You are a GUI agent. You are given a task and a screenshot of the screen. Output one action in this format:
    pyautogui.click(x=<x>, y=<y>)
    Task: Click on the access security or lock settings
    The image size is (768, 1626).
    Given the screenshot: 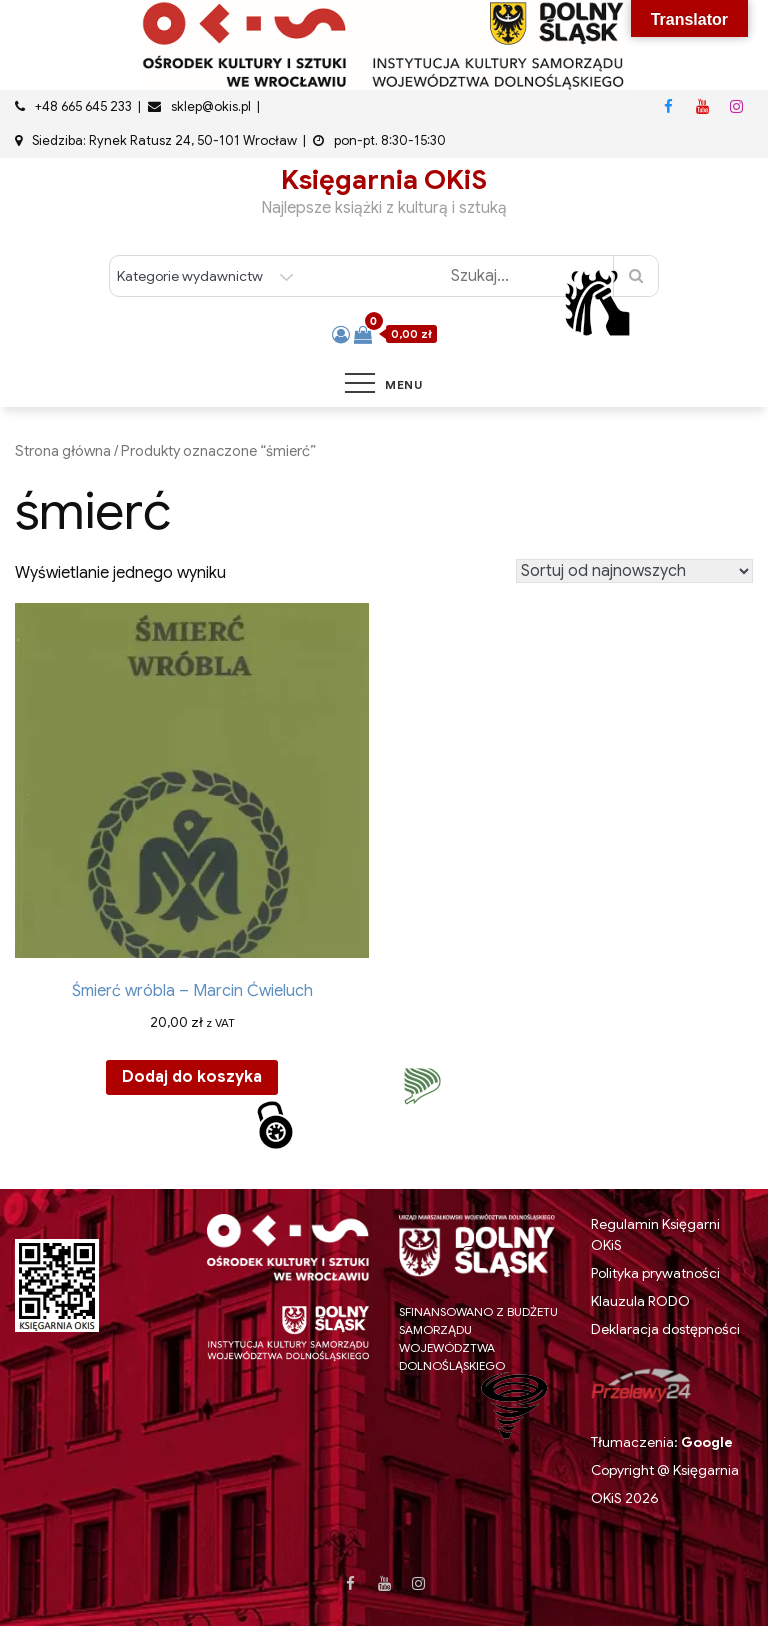 What is the action you would take?
    pyautogui.click(x=274, y=1125)
    